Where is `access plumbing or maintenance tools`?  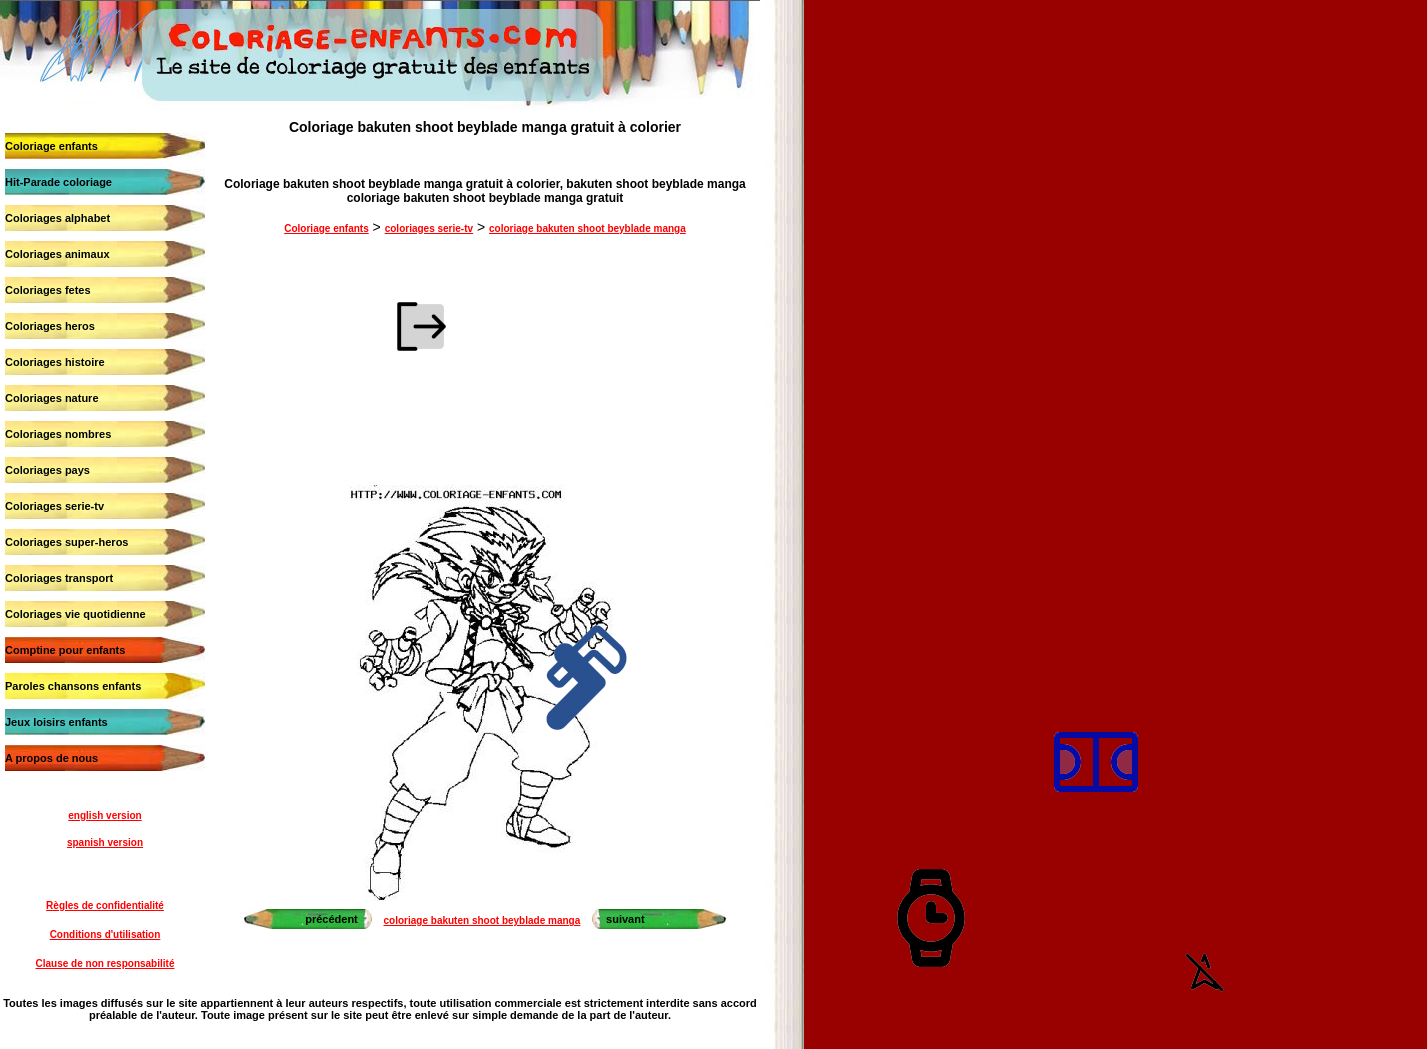
access plumbing or maintenance tools is located at coordinates (581, 677).